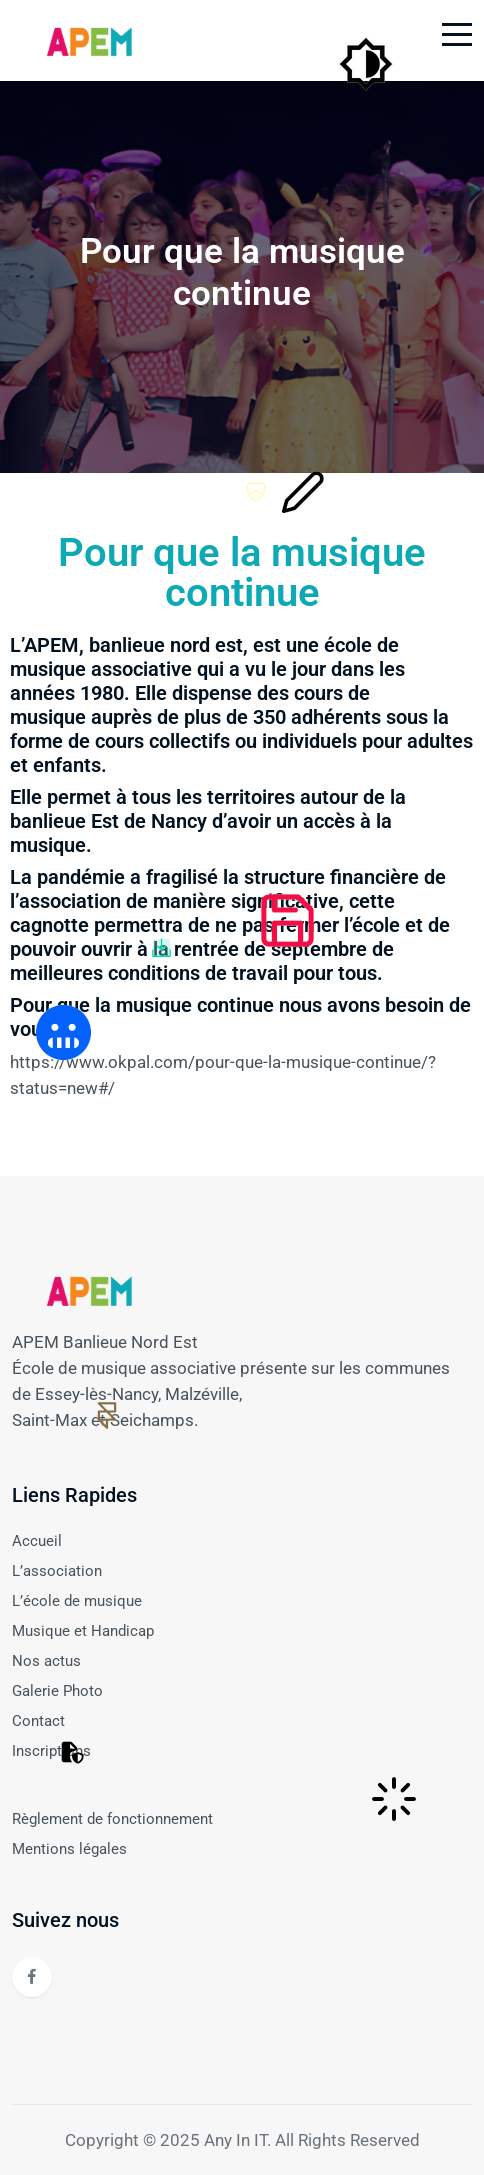 The width and height of the screenshot is (484, 2175). What do you see at coordinates (107, 1415) in the screenshot?
I see `open Framer app` at bounding box center [107, 1415].